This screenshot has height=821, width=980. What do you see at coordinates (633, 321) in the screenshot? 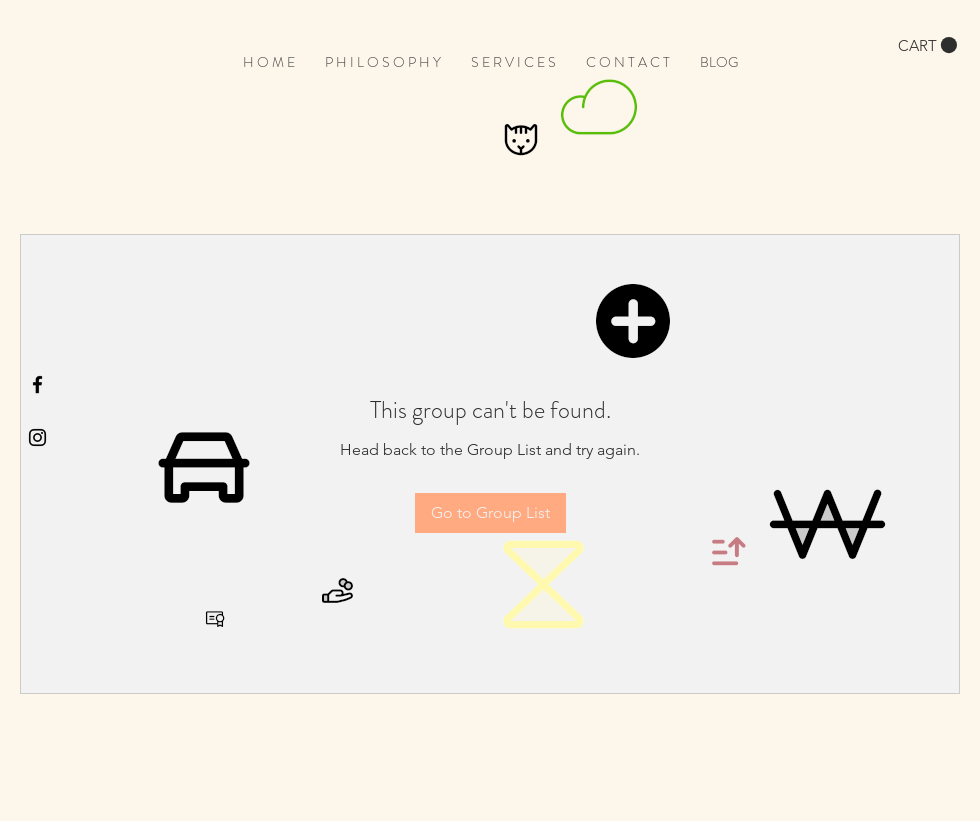
I see `add a new item to your feed` at bounding box center [633, 321].